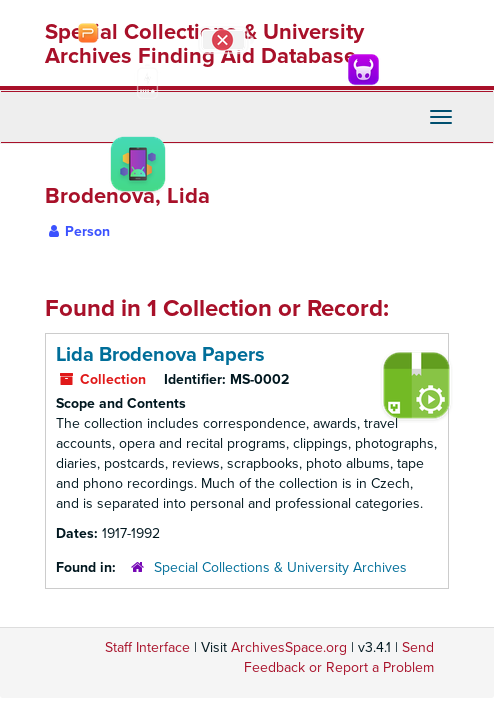 This screenshot has height=720, width=494. What do you see at coordinates (416, 386) in the screenshot?
I see `manage software packages and installations` at bounding box center [416, 386].